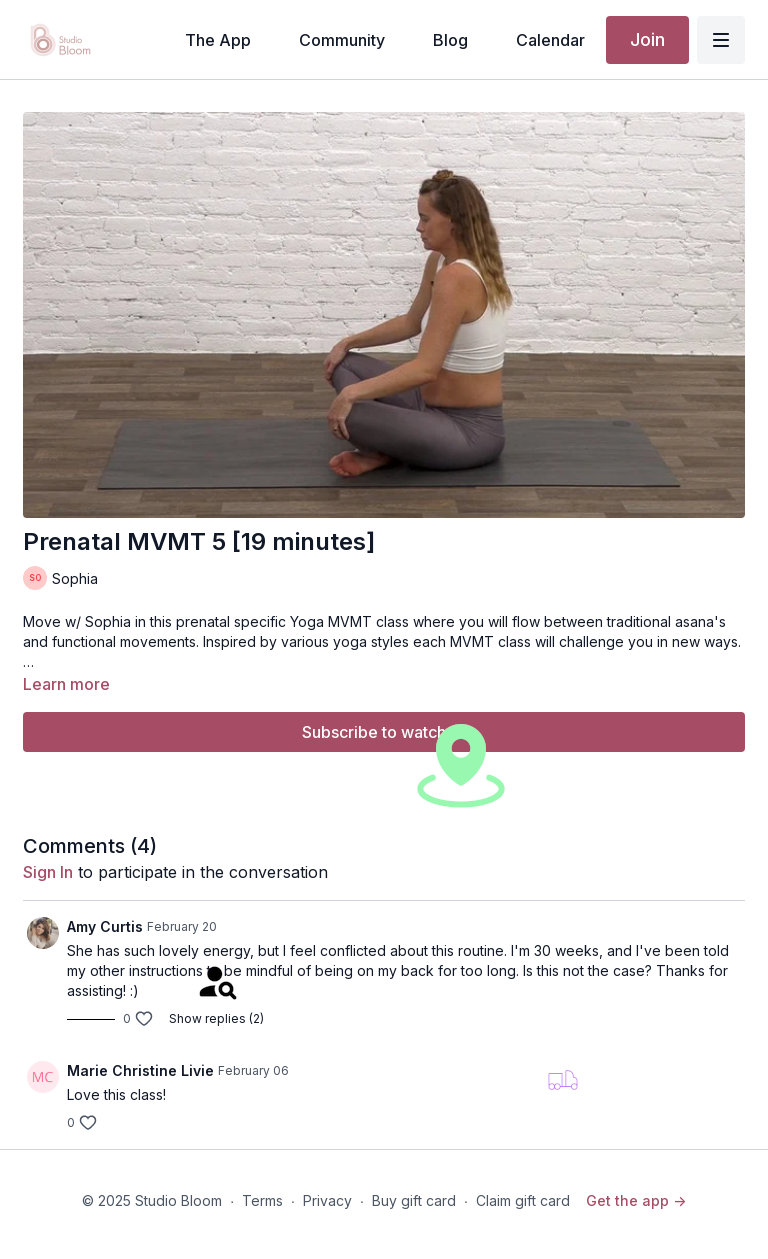 The width and height of the screenshot is (768, 1259). What do you see at coordinates (461, 767) in the screenshot?
I see `view location area or zone on map` at bounding box center [461, 767].